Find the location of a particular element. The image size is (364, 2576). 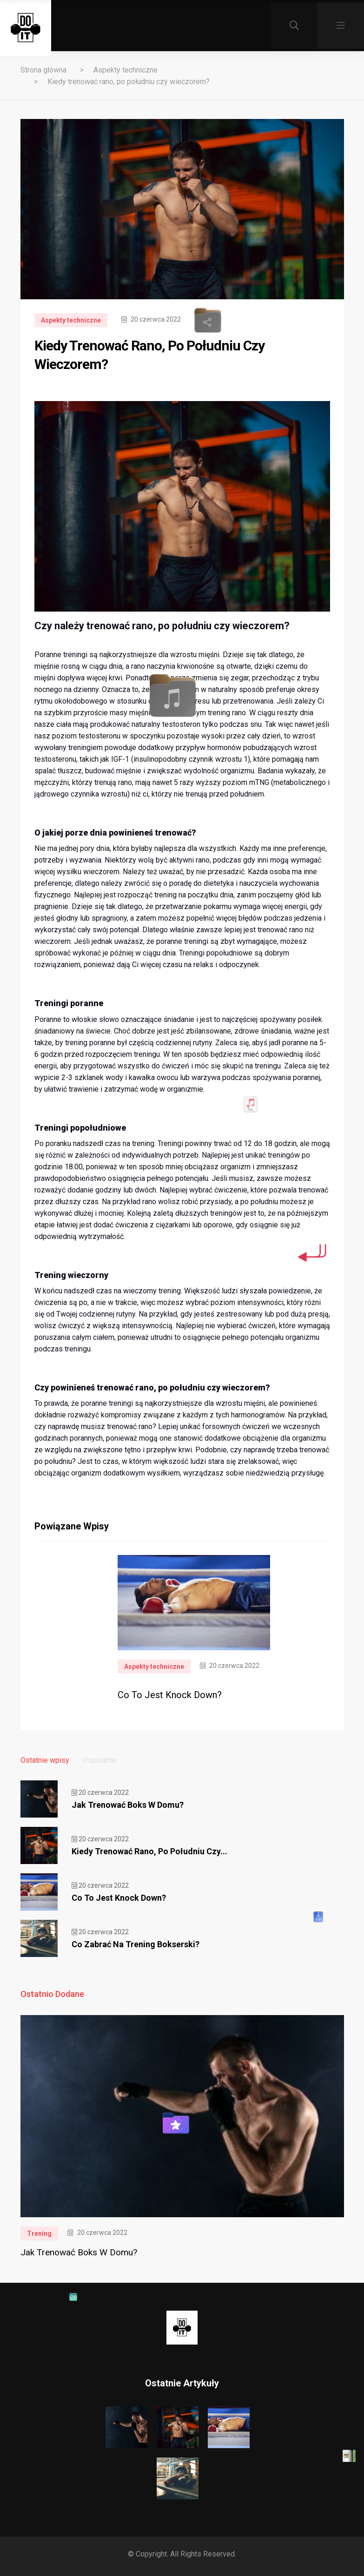

open your music folder is located at coordinates (172, 695).